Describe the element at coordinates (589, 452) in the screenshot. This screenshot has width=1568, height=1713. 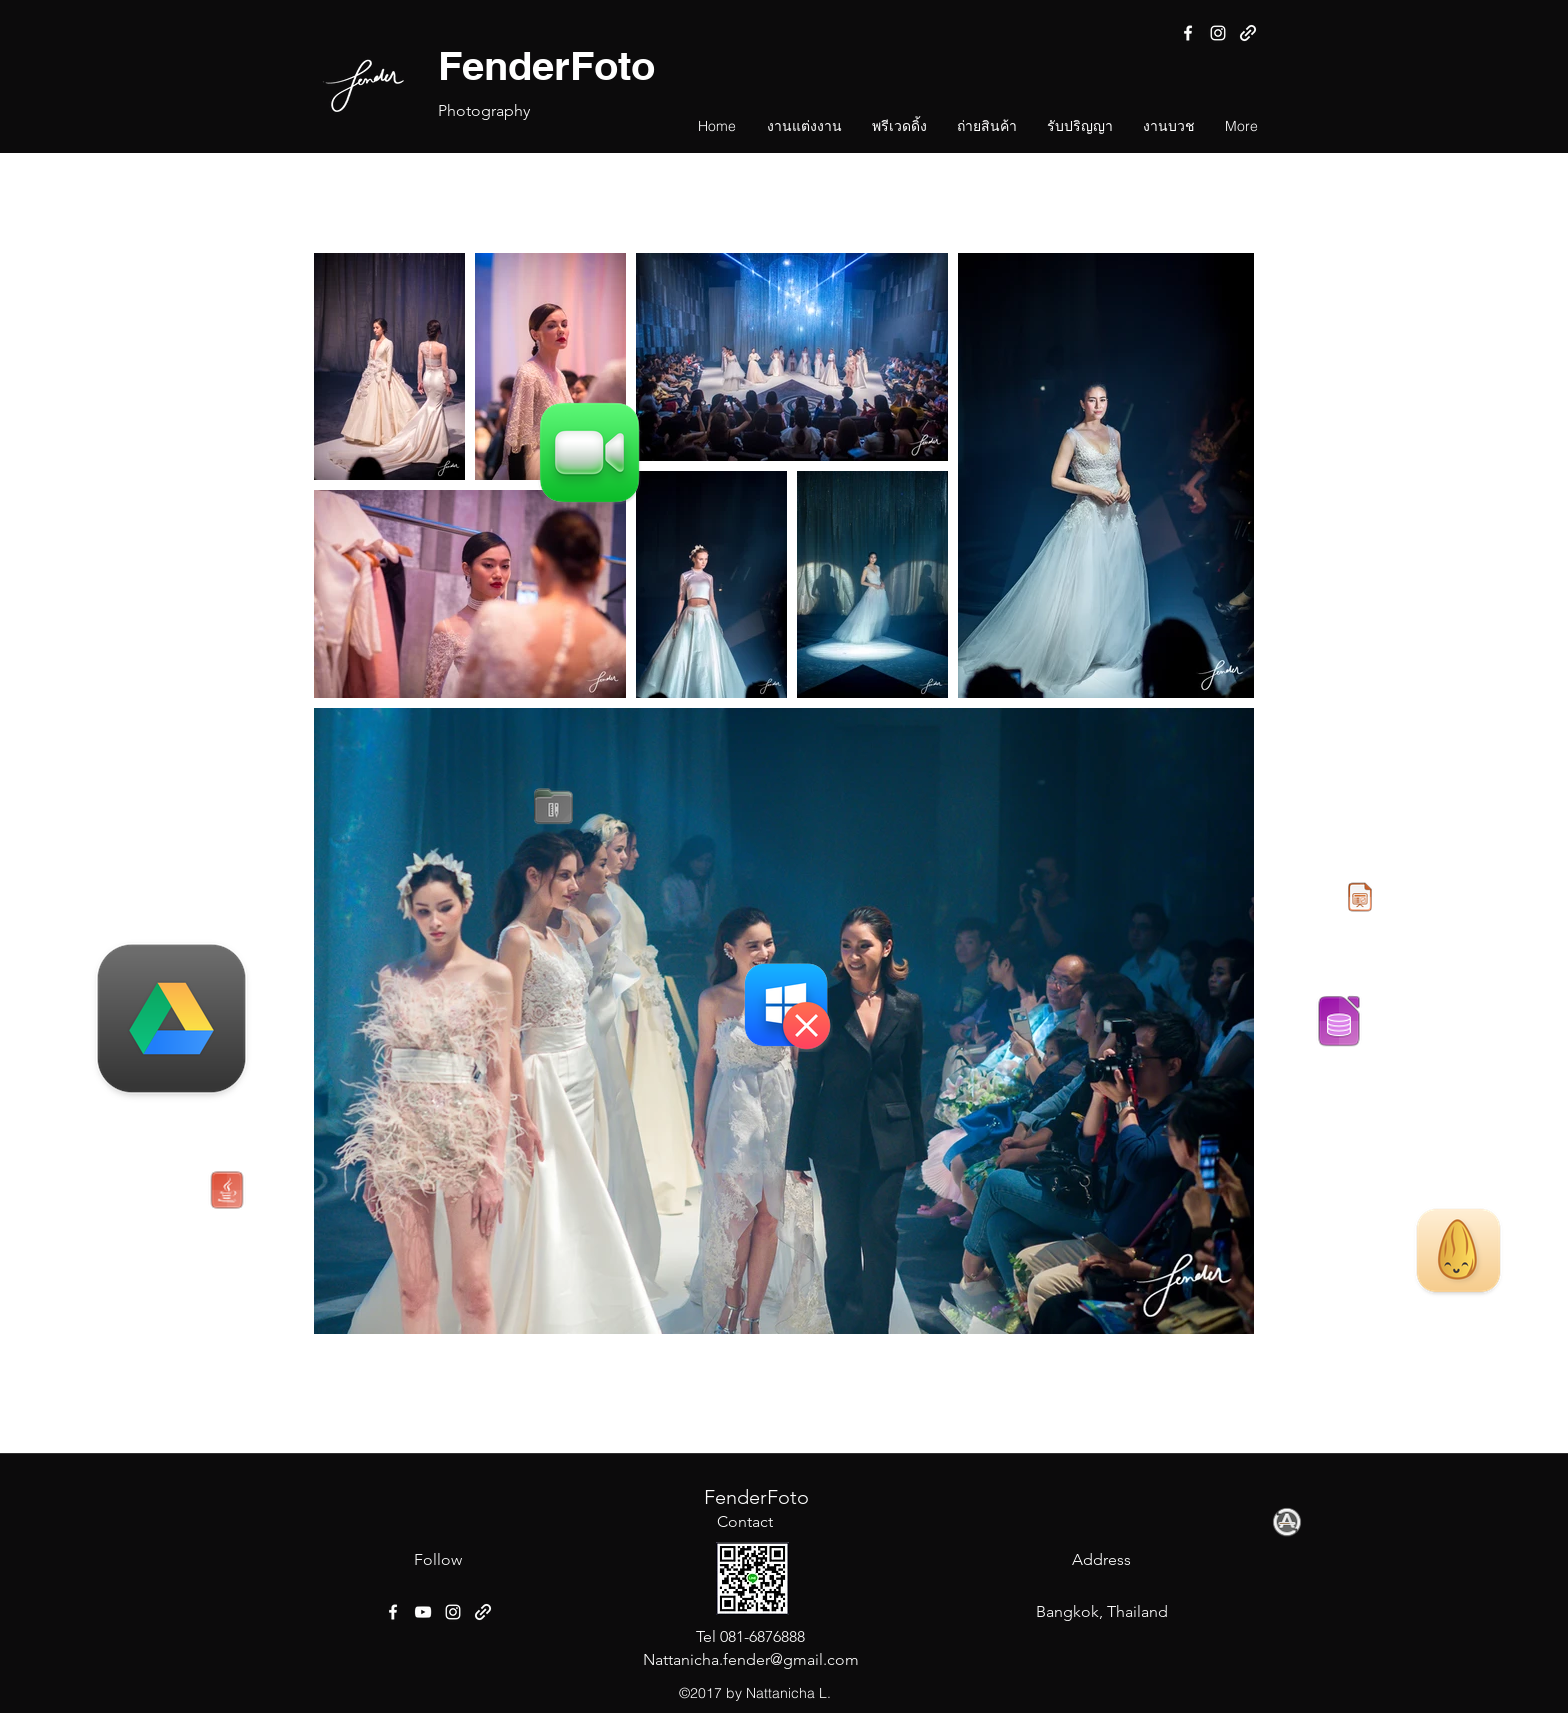
I see `open FaceTime to start a video call` at that location.